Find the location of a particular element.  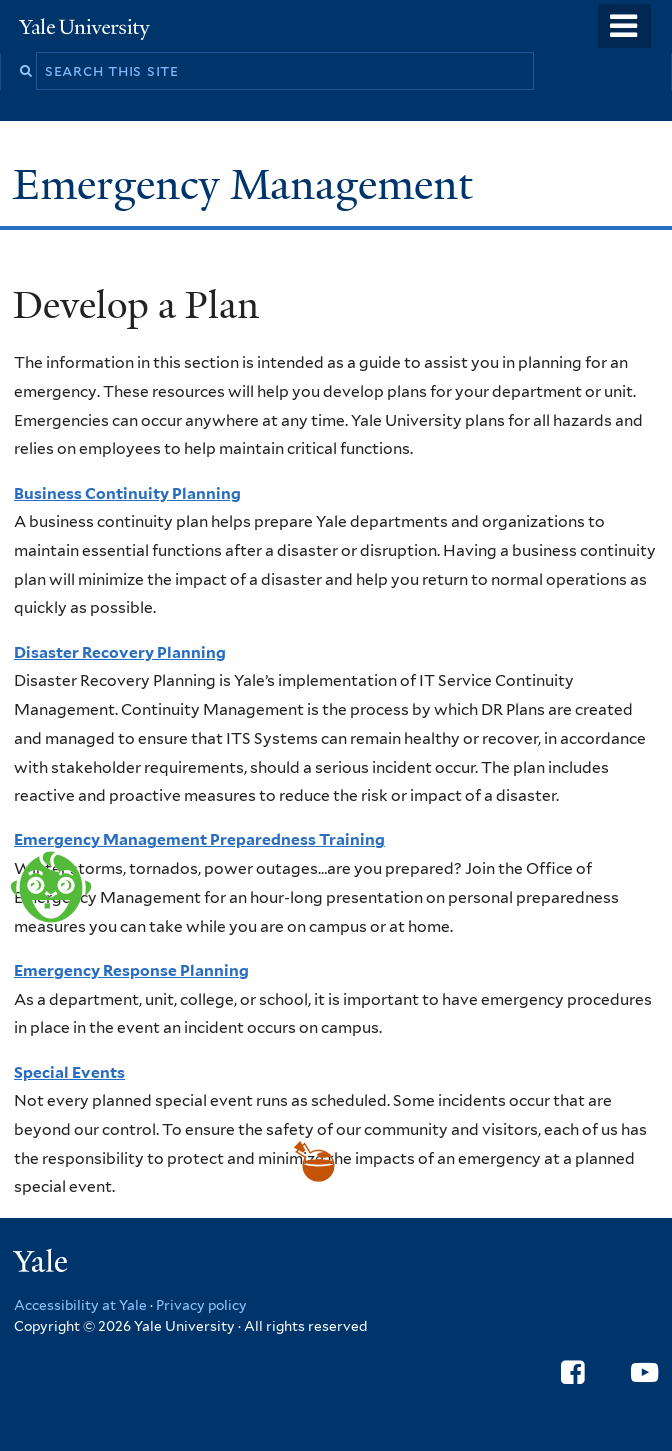

use a potion or consumable item is located at coordinates (314, 1161).